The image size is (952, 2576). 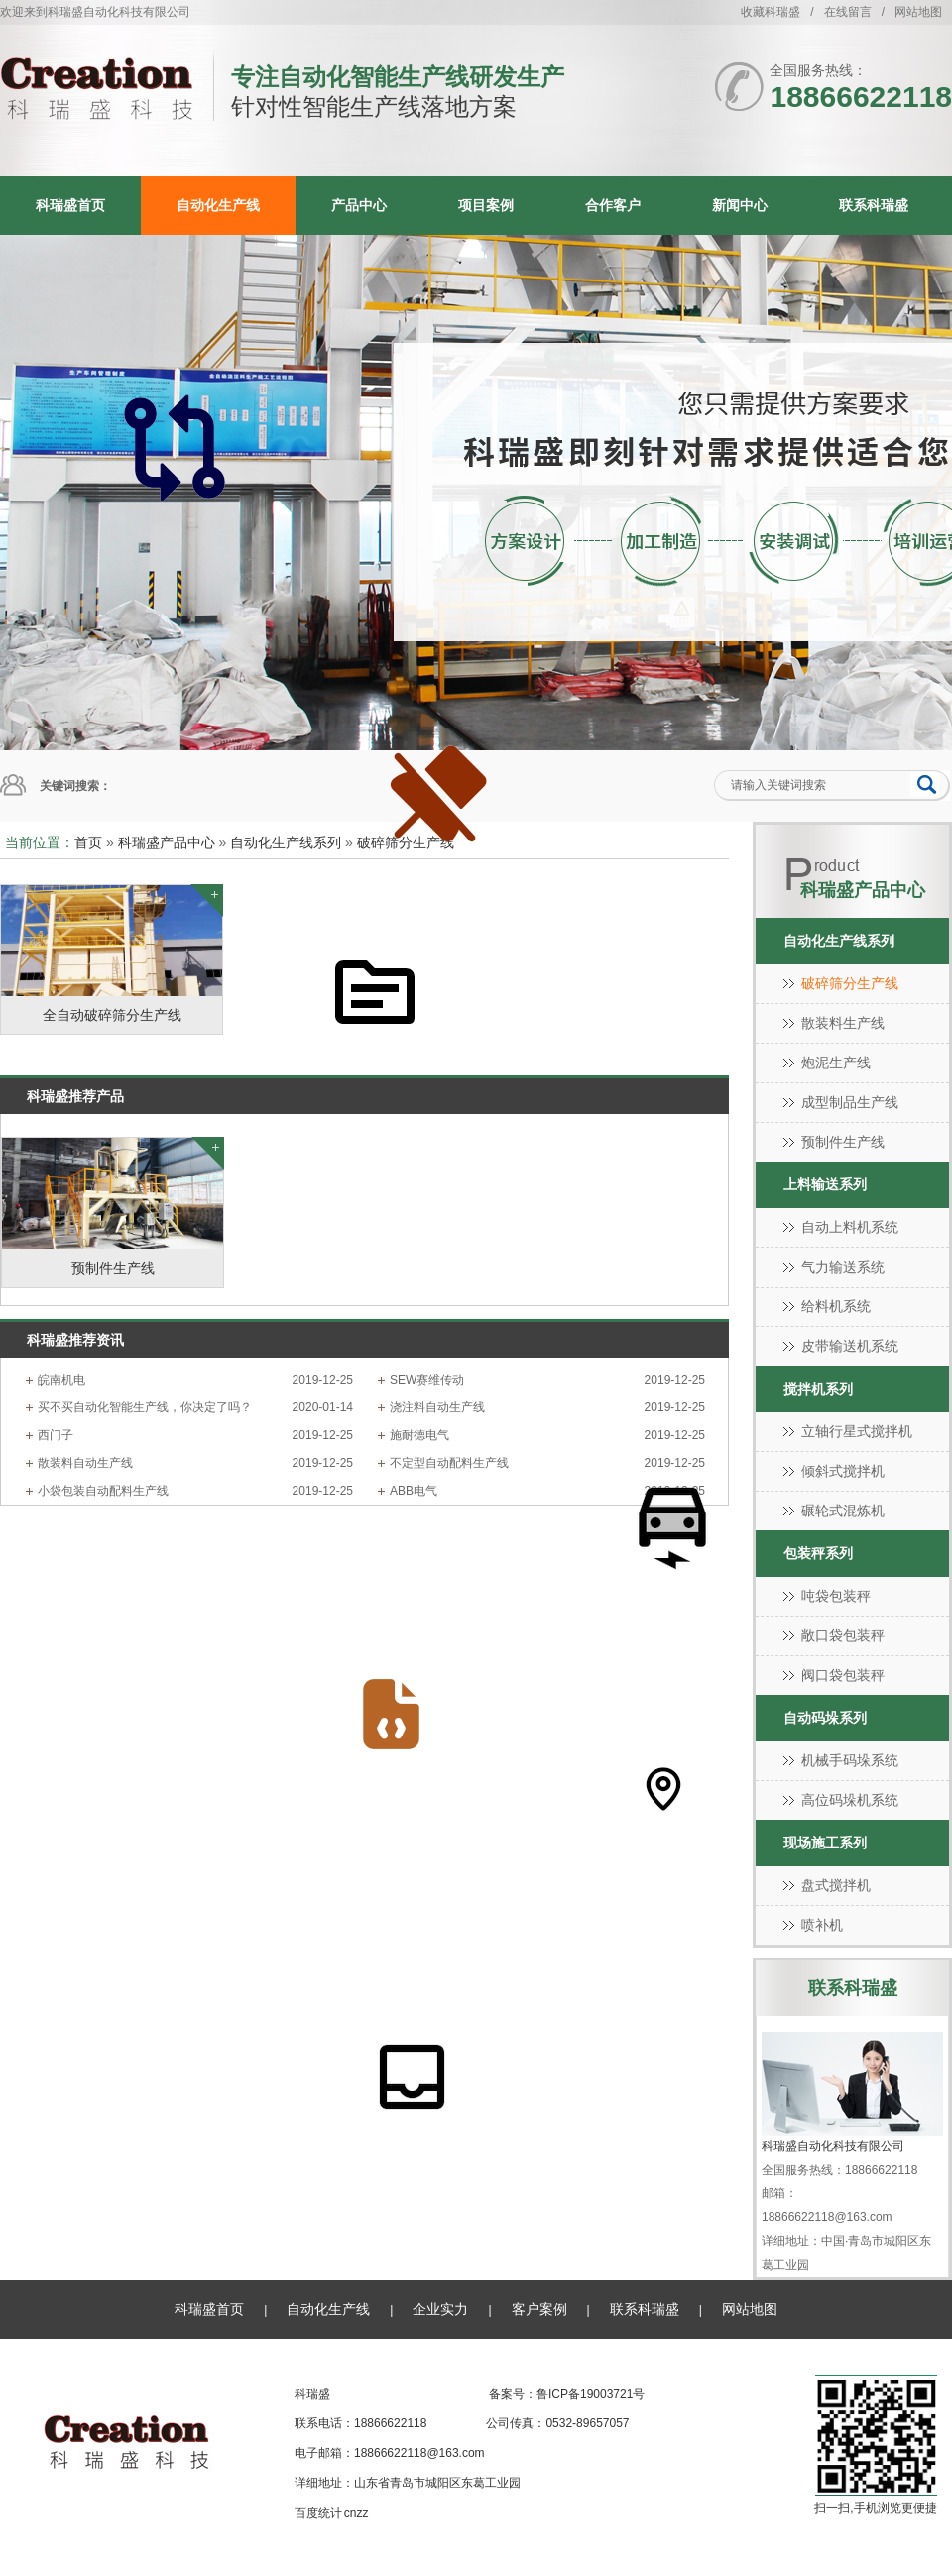 What do you see at coordinates (175, 448) in the screenshot?
I see `compare branches or commits in a repository` at bounding box center [175, 448].